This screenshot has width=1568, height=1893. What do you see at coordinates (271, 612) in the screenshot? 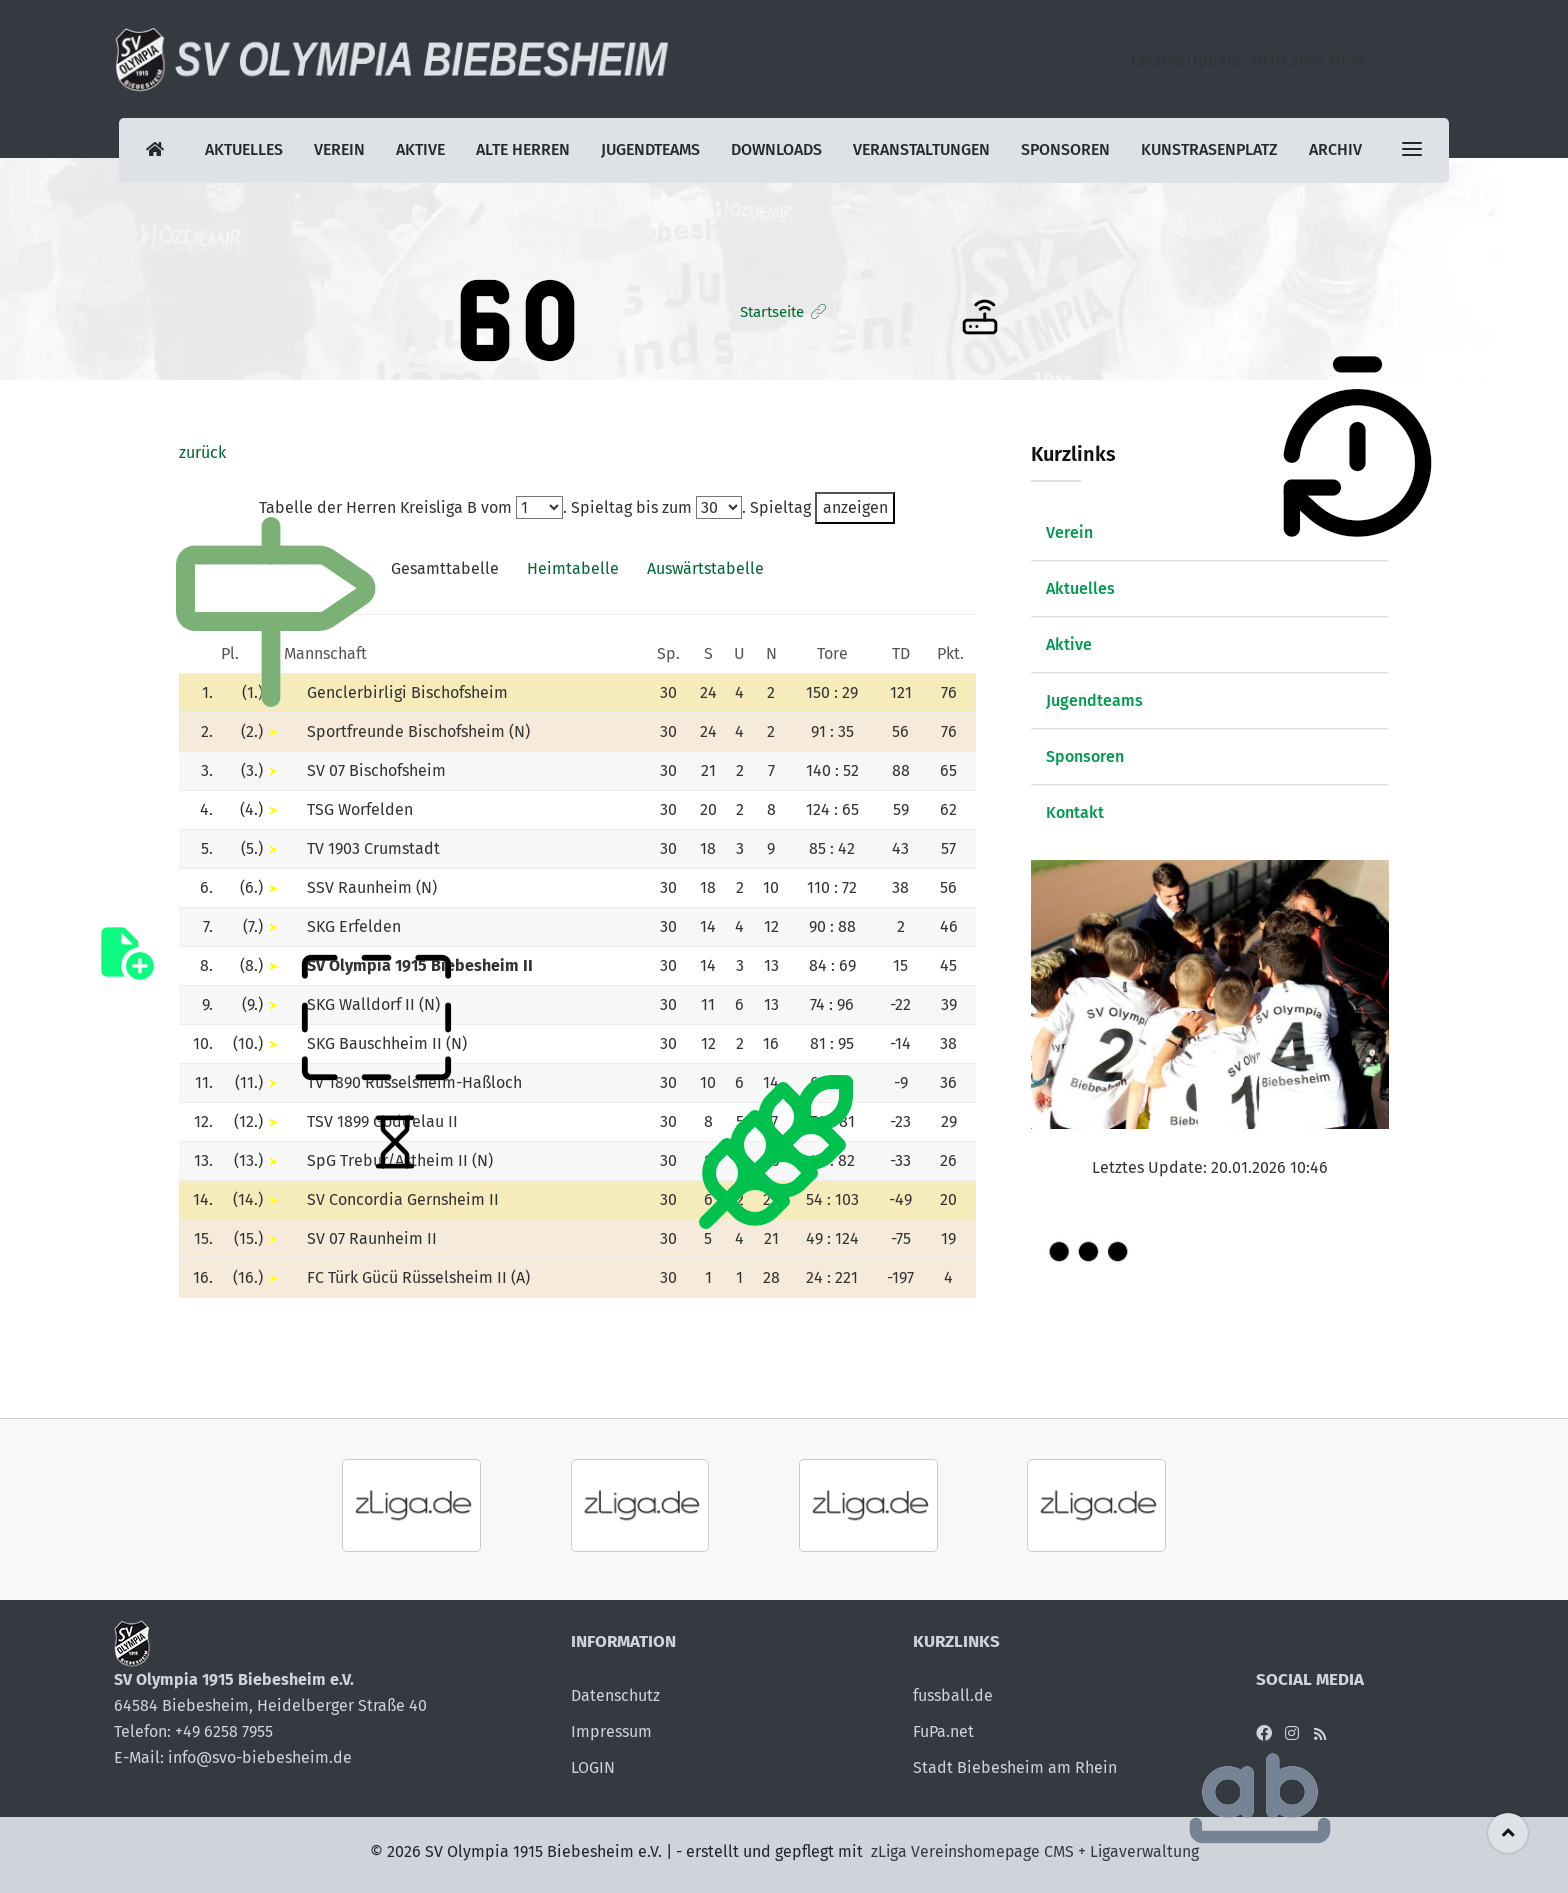
I see `navigate to project milestones` at bounding box center [271, 612].